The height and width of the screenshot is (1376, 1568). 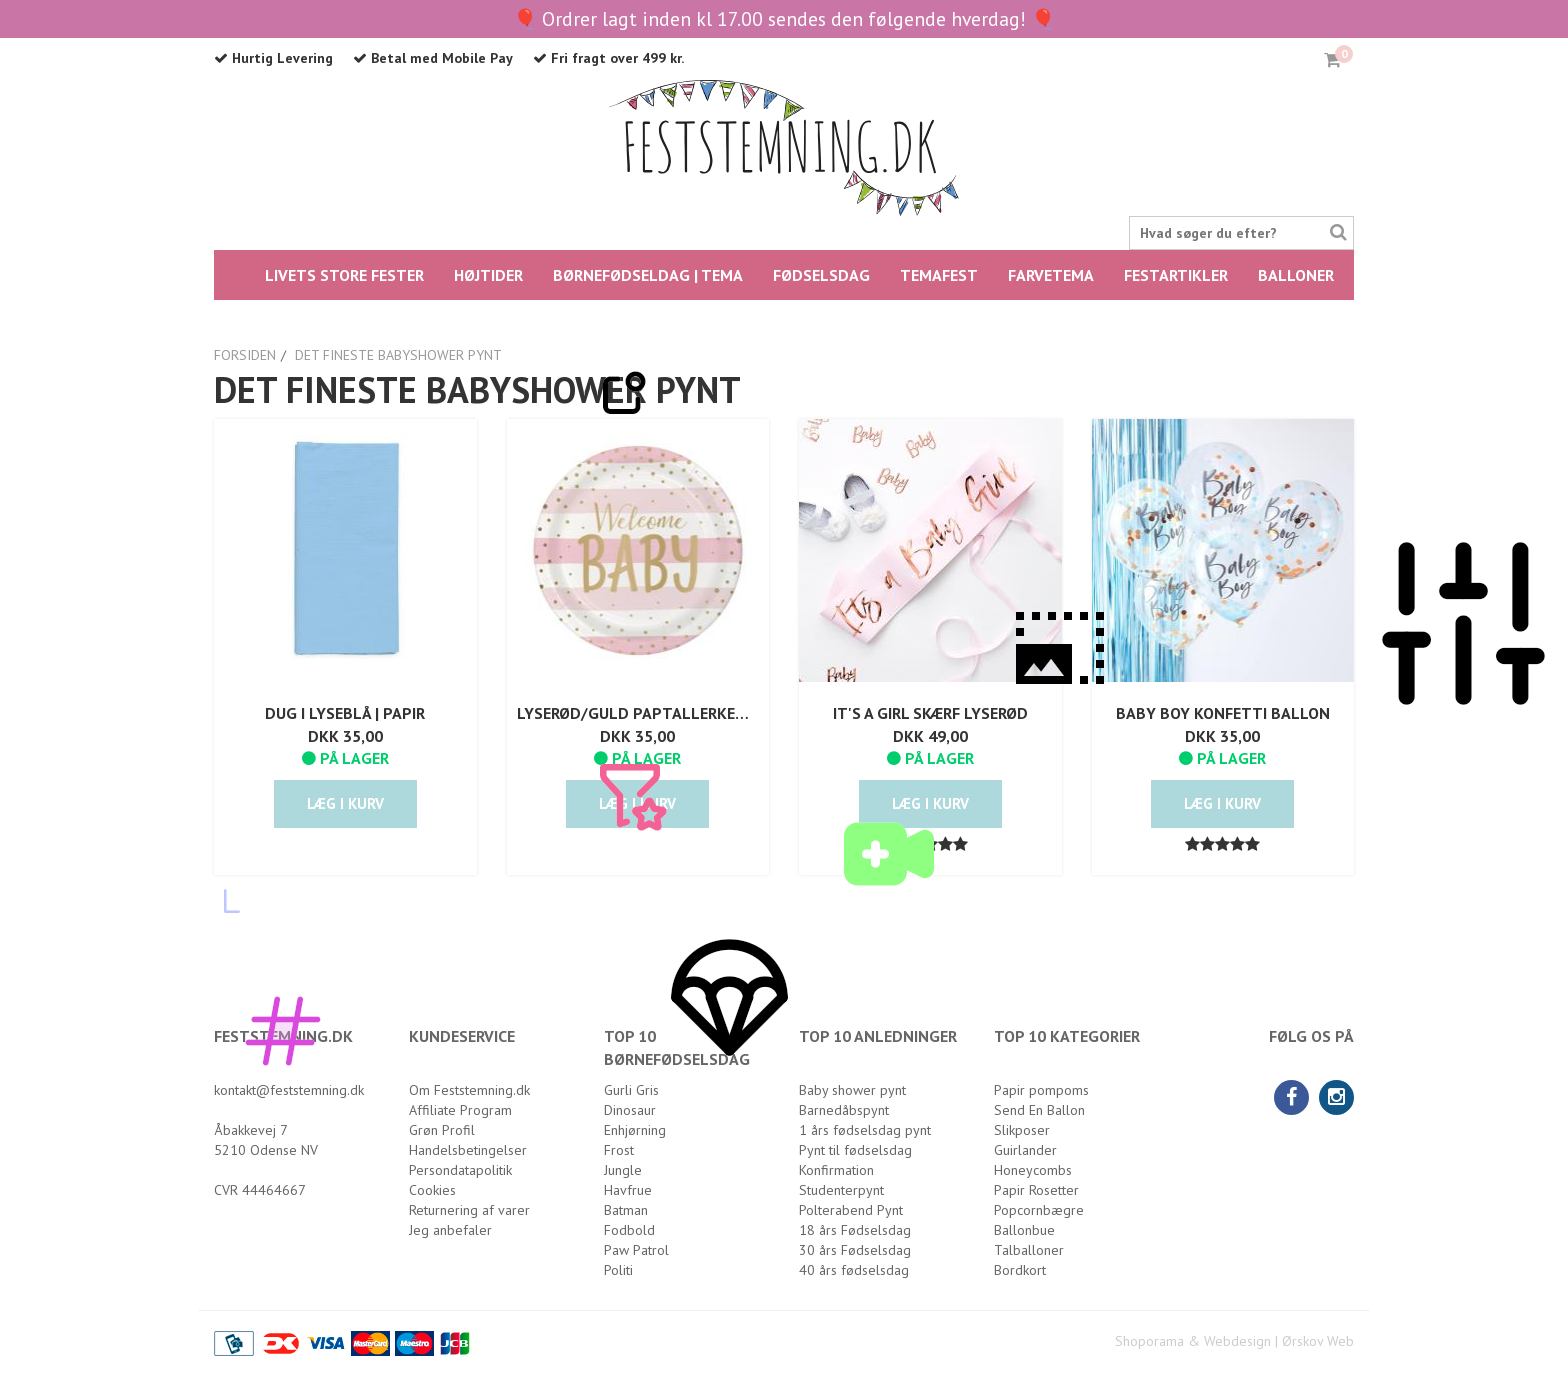 I want to click on indicates a label or item starting with the letter L, so click(x=232, y=901).